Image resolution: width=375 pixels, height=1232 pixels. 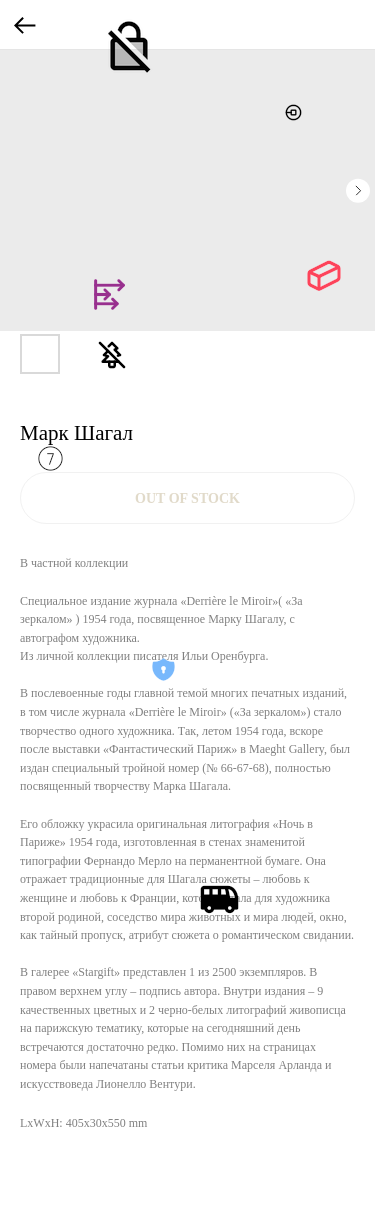 What do you see at coordinates (50, 458) in the screenshot?
I see `indicates step 7 in a multi-step process` at bounding box center [50, 458].